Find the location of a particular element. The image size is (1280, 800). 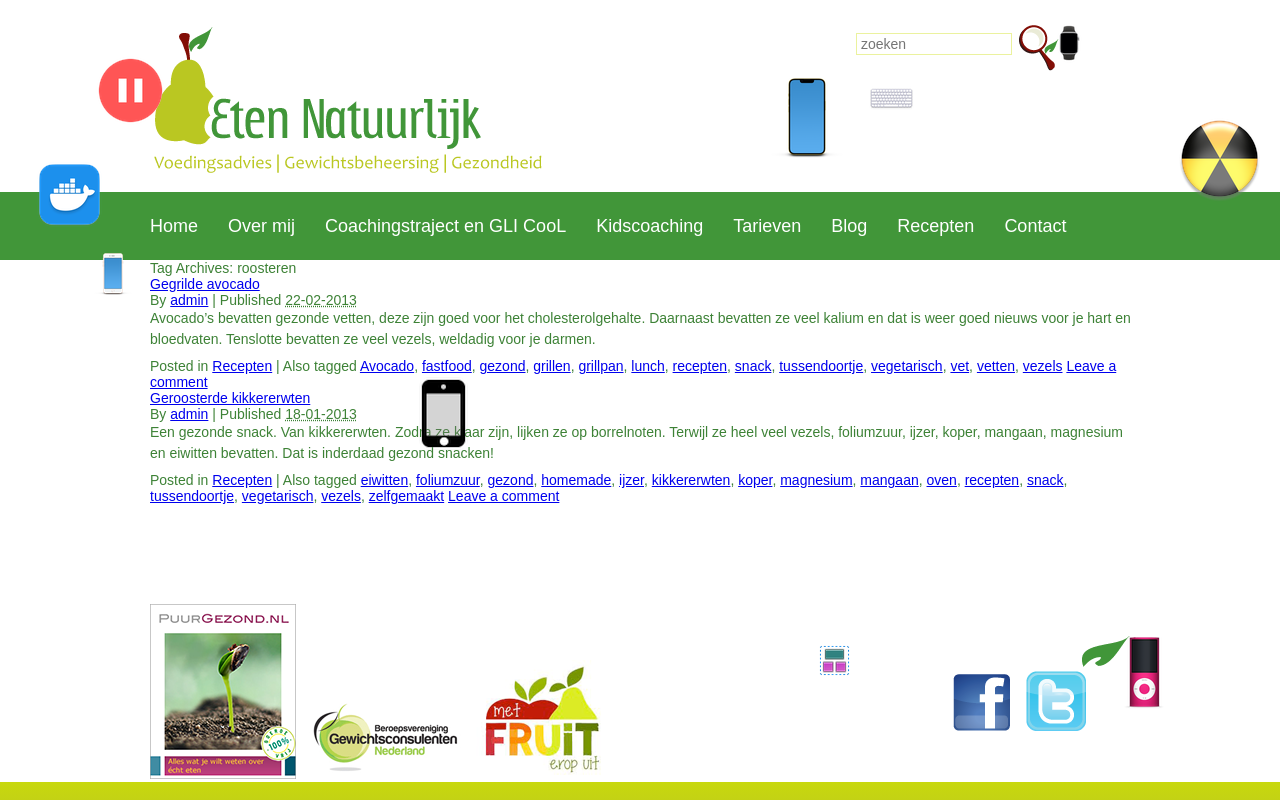

iPod nano device in pink is located at coordinates (1144, 673).